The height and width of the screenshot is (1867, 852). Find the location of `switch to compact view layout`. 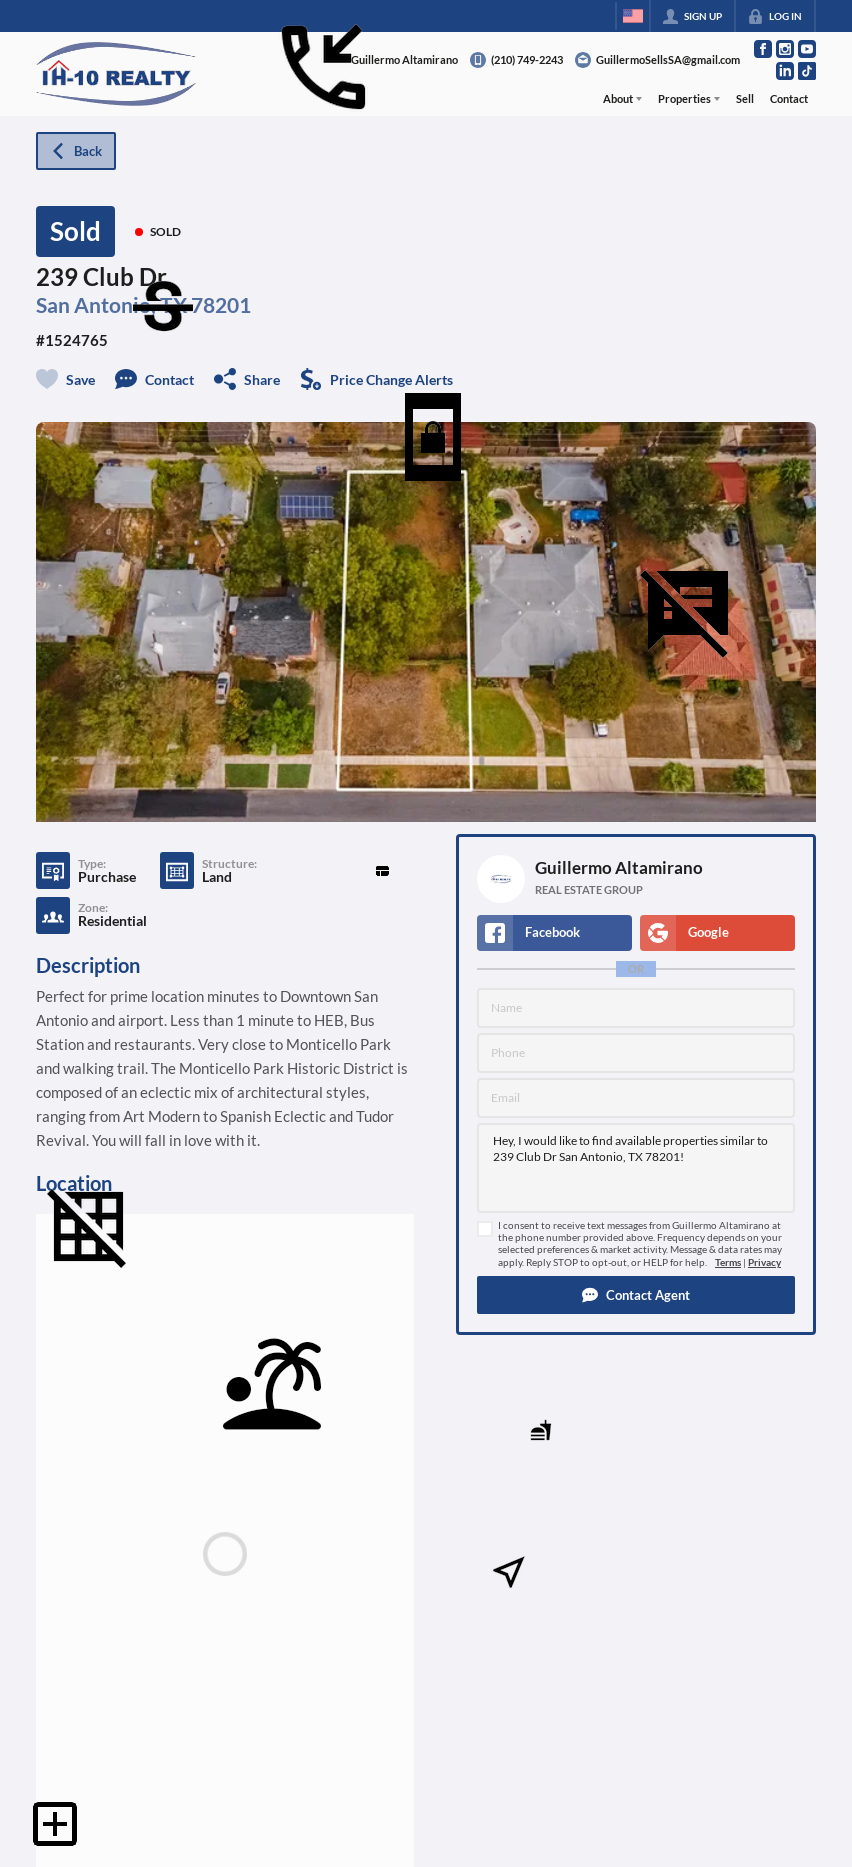

switch to compact view layout is located at coordinates (382, 871).